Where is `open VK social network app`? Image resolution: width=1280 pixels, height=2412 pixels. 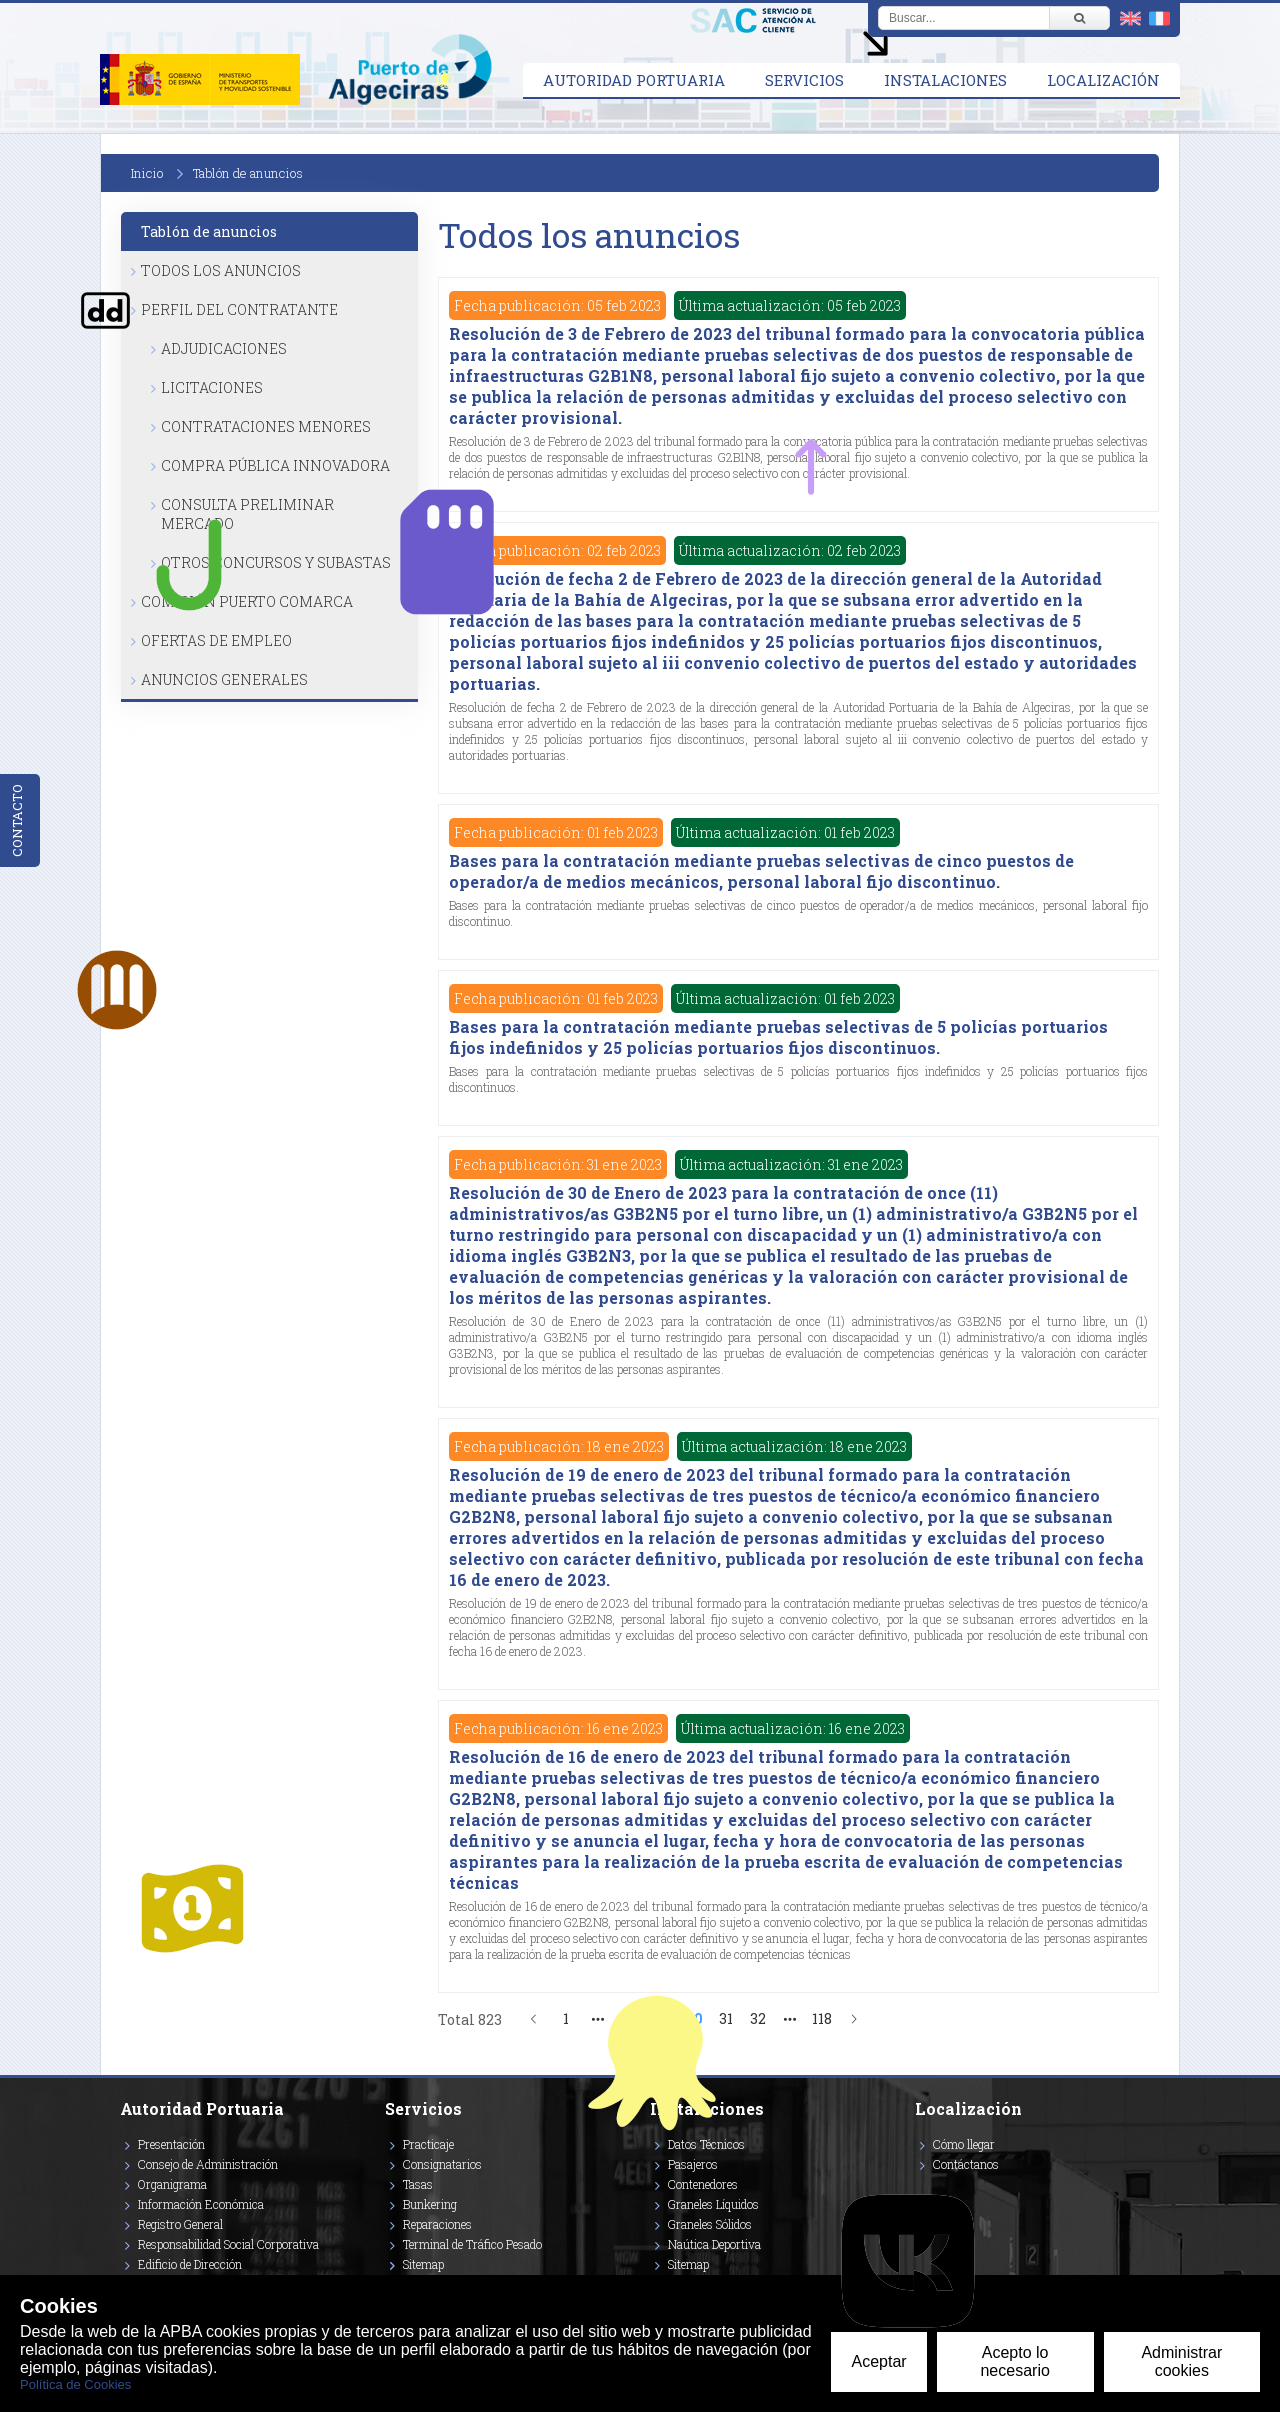 open VK social network app is located at coordinates (908, 2261).